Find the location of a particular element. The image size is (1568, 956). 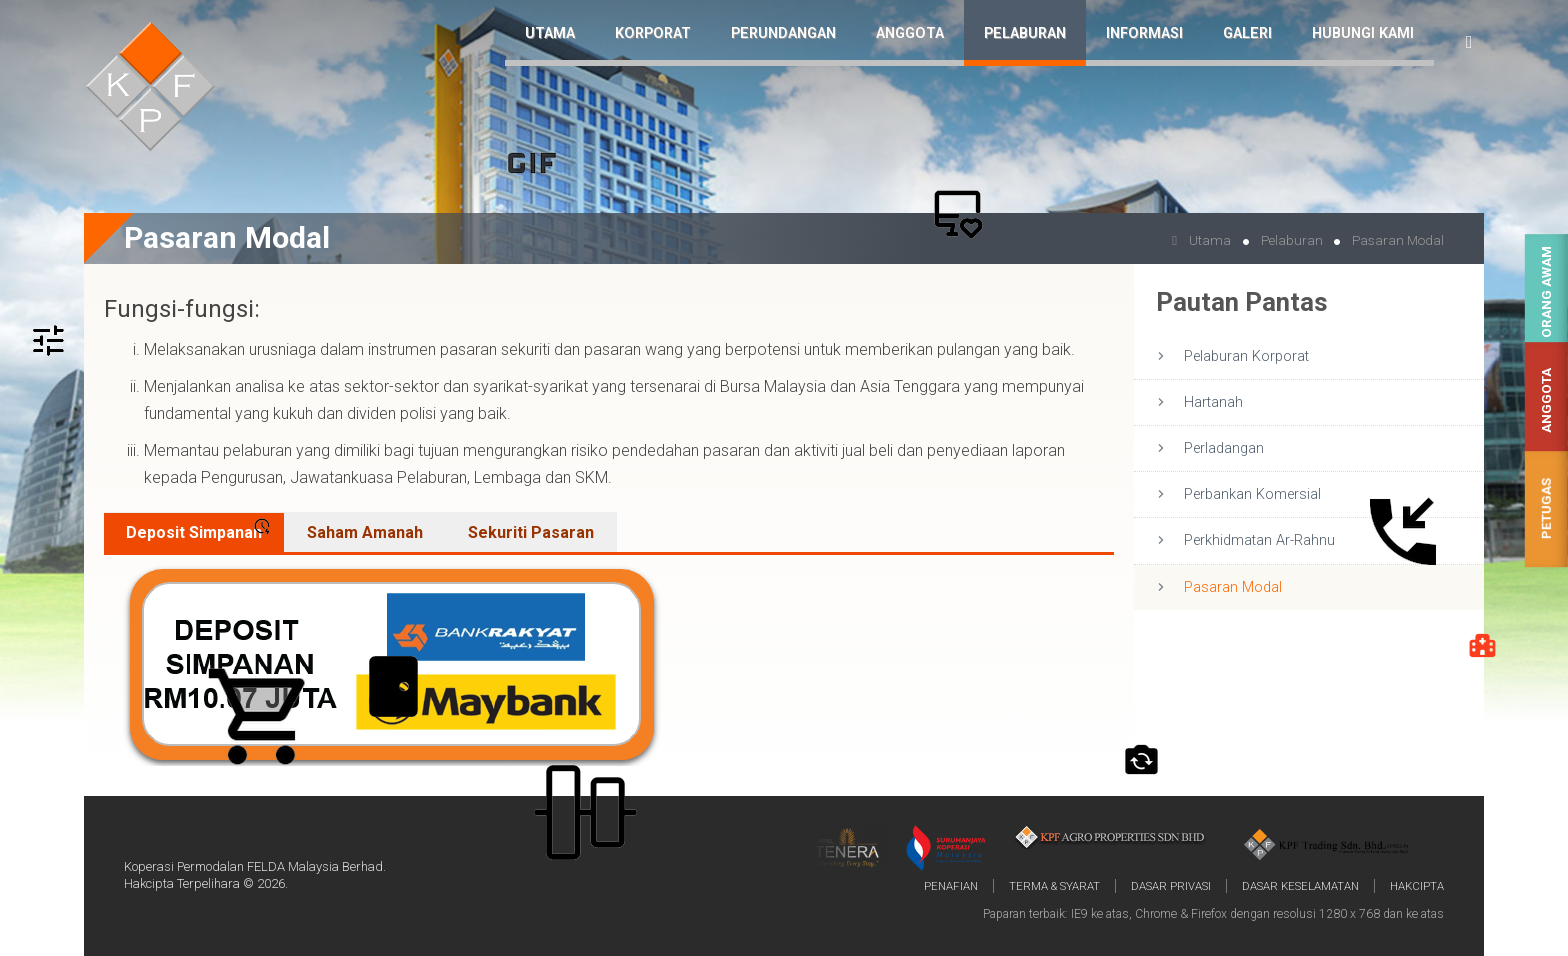

insert a gif into your message is located at coordinates (532, 163).